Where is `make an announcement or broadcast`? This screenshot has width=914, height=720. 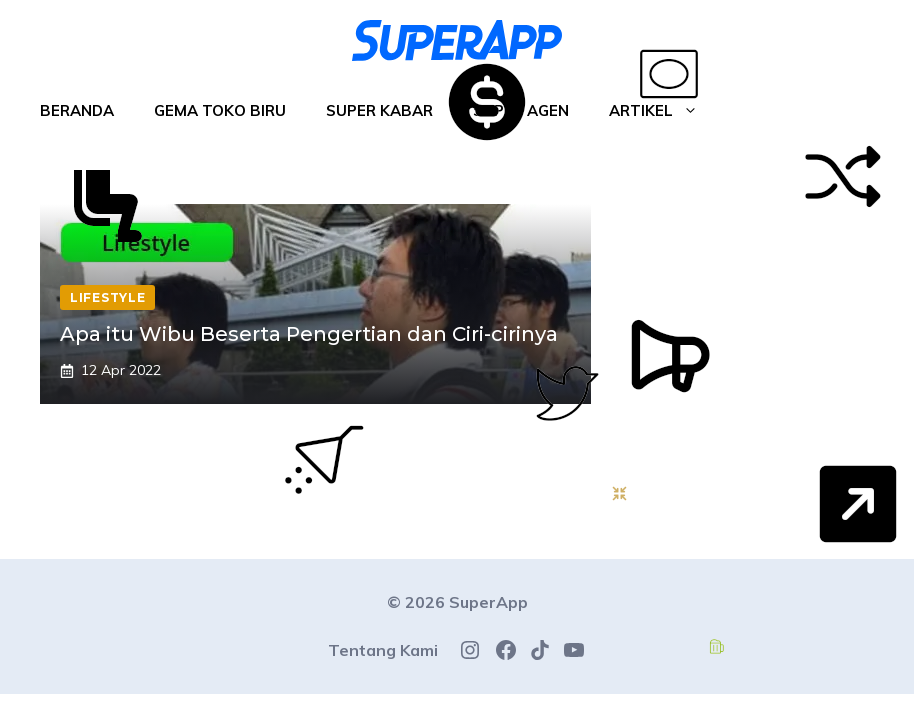 make an announcement or broadcast is located at coordinates (666, 357).